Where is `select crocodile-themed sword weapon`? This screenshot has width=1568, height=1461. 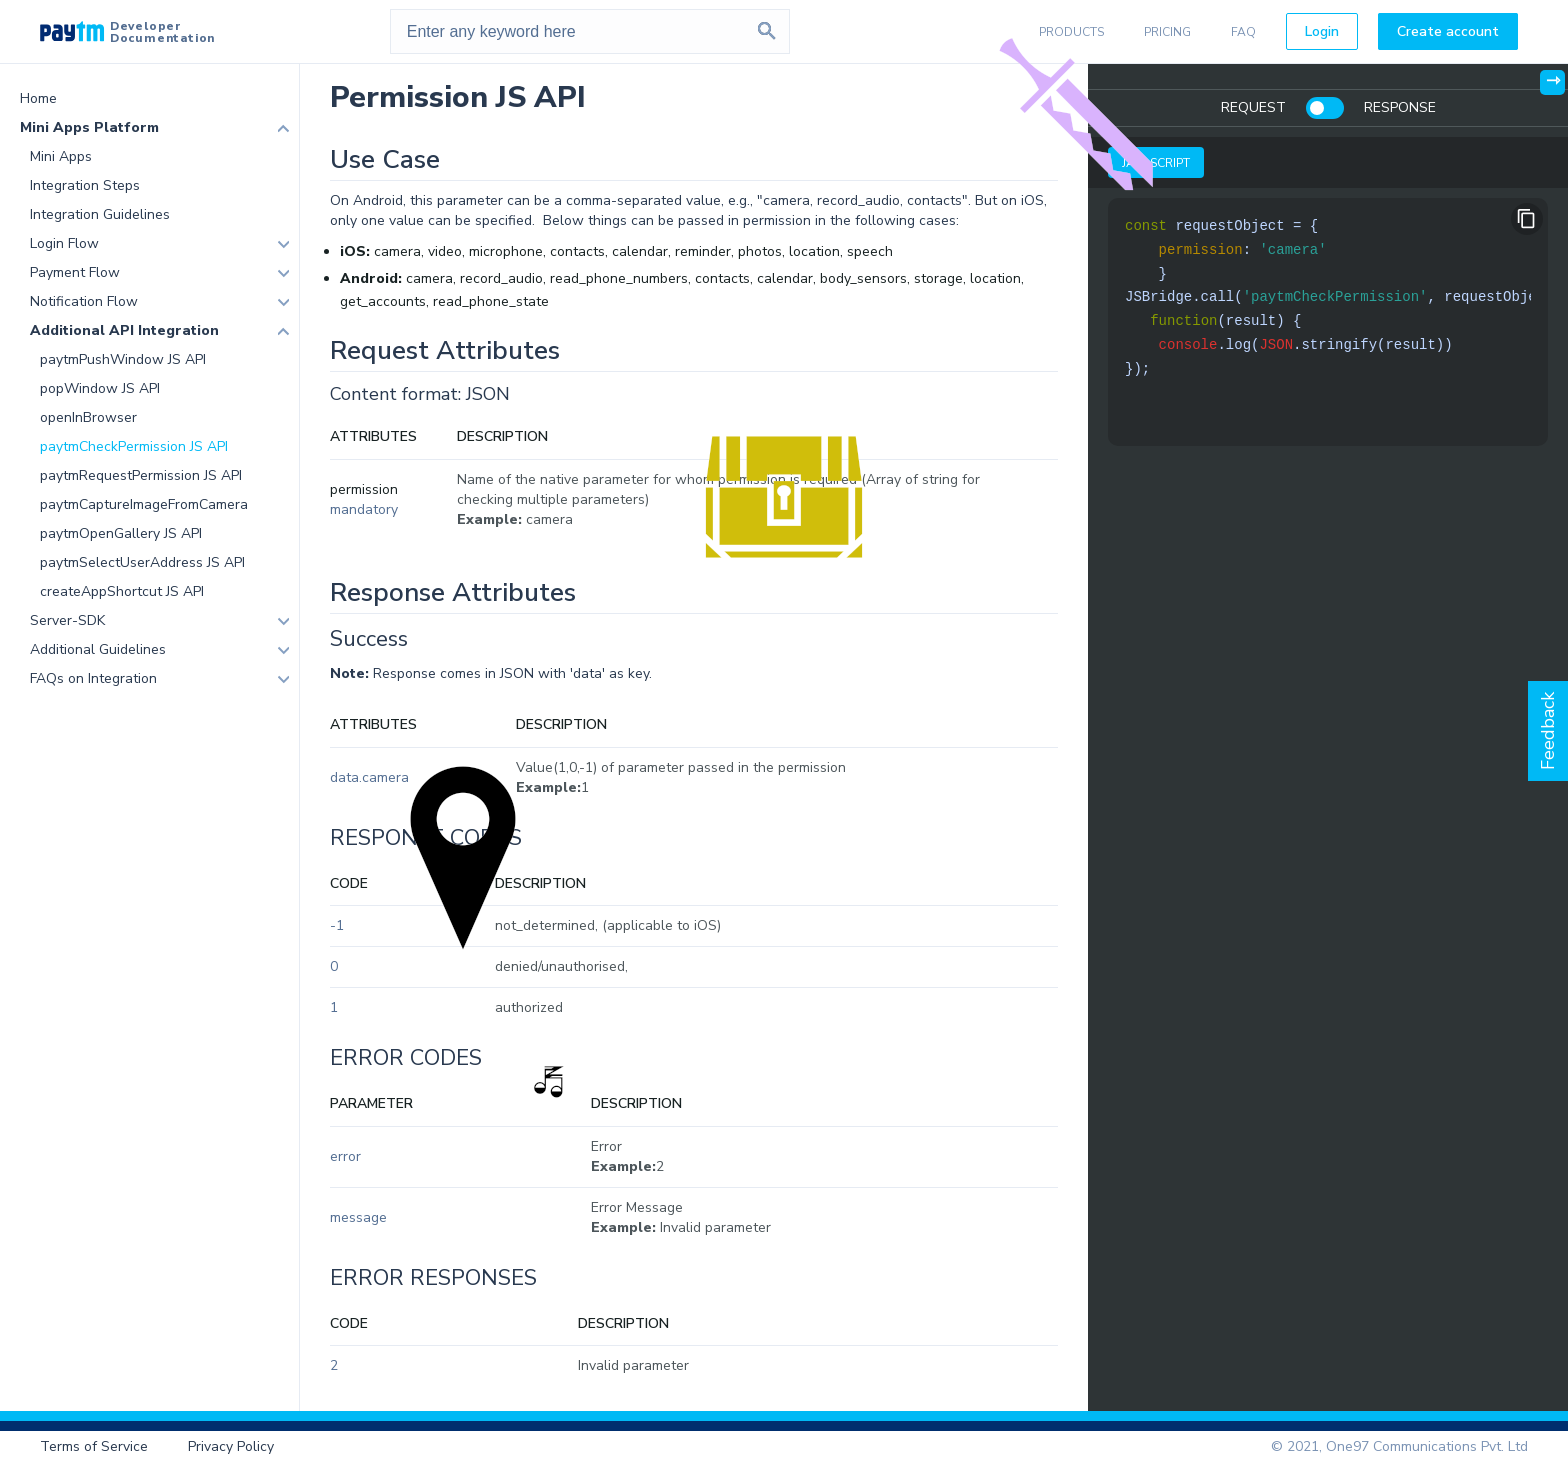 select crocodile-themed sword weapon is located at coordinates (1075, 113).